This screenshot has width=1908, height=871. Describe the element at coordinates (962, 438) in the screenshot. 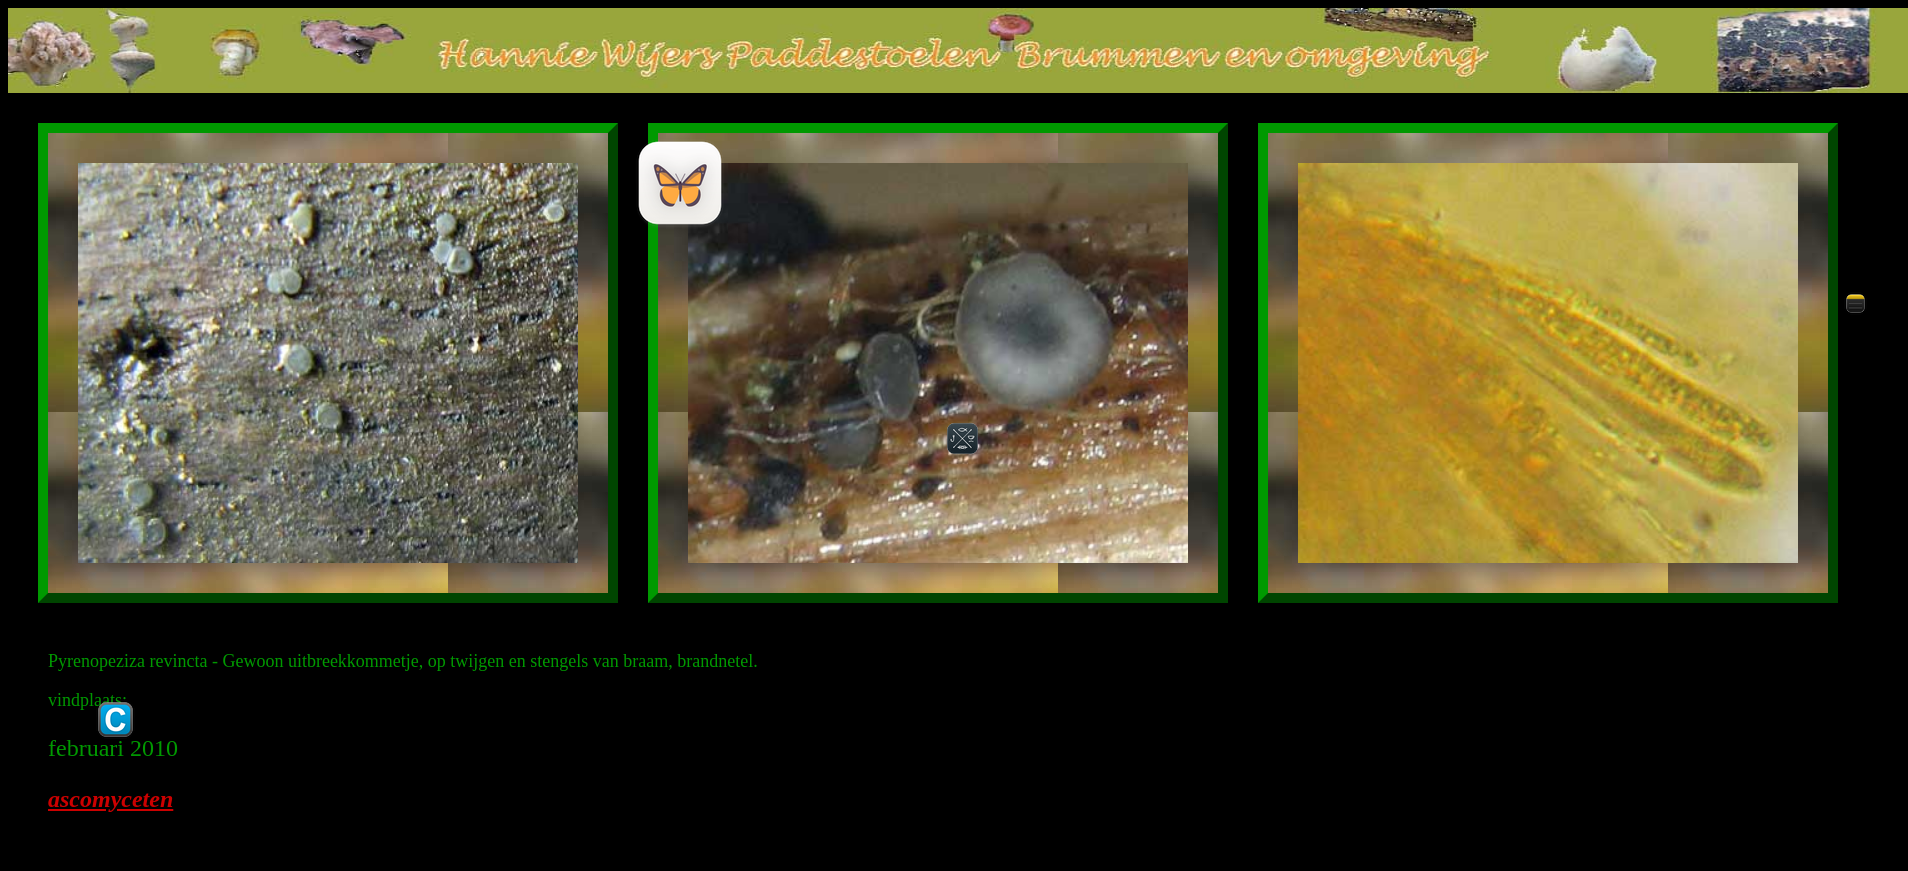

I see `launch fishing planet game` at that location.